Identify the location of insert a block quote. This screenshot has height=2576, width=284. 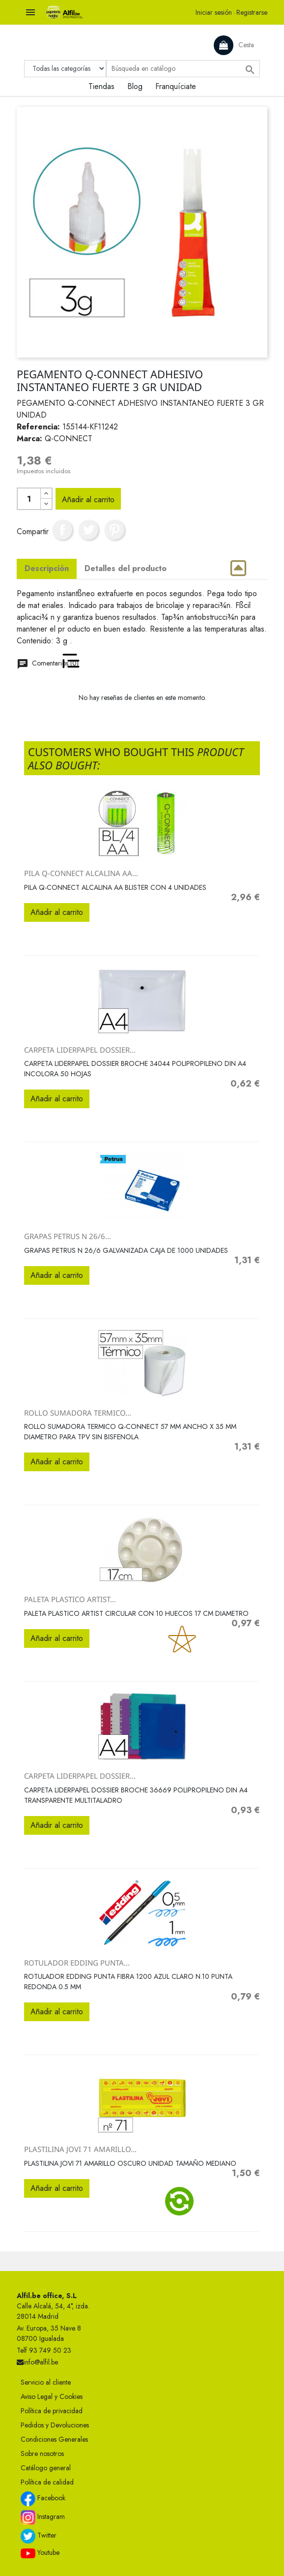
(71, 660).